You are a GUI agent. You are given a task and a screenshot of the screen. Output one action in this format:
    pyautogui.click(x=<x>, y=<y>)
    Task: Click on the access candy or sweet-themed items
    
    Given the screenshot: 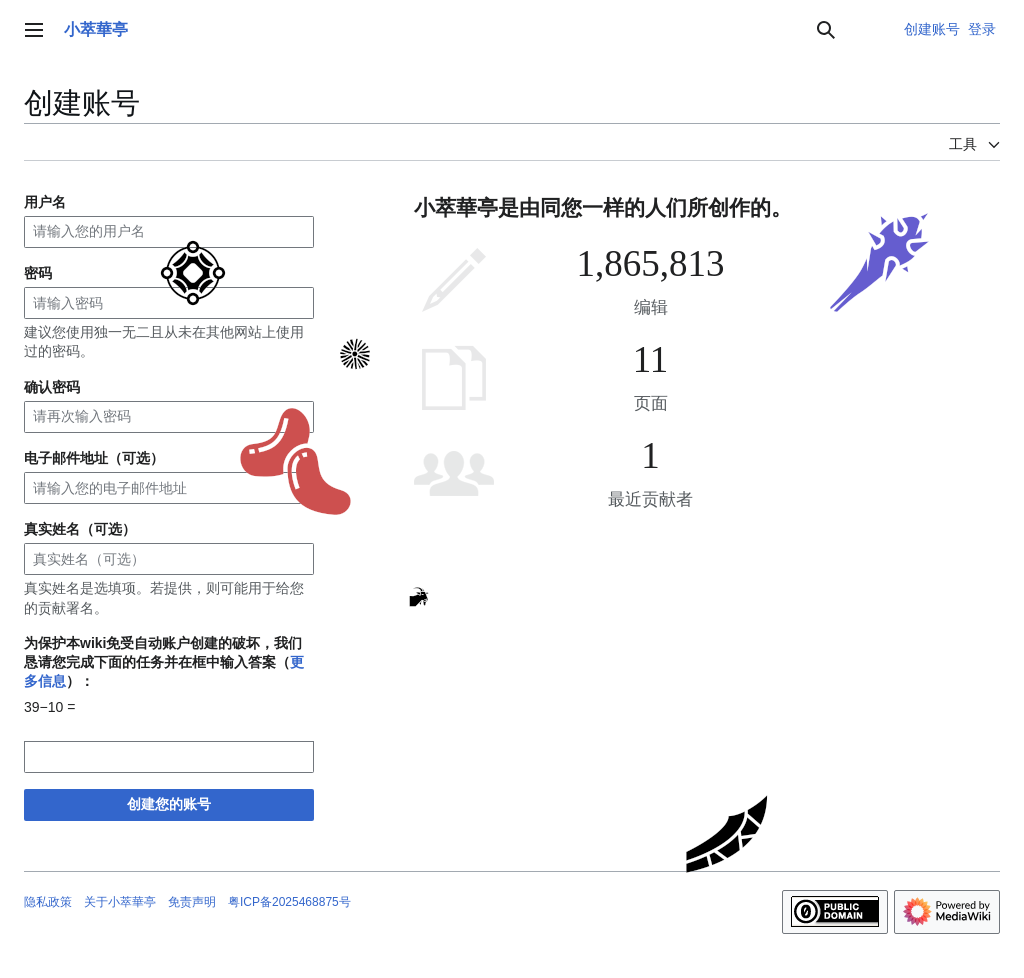 What is the action you would take?
    pyautogui.click(x=295, y=461)
    